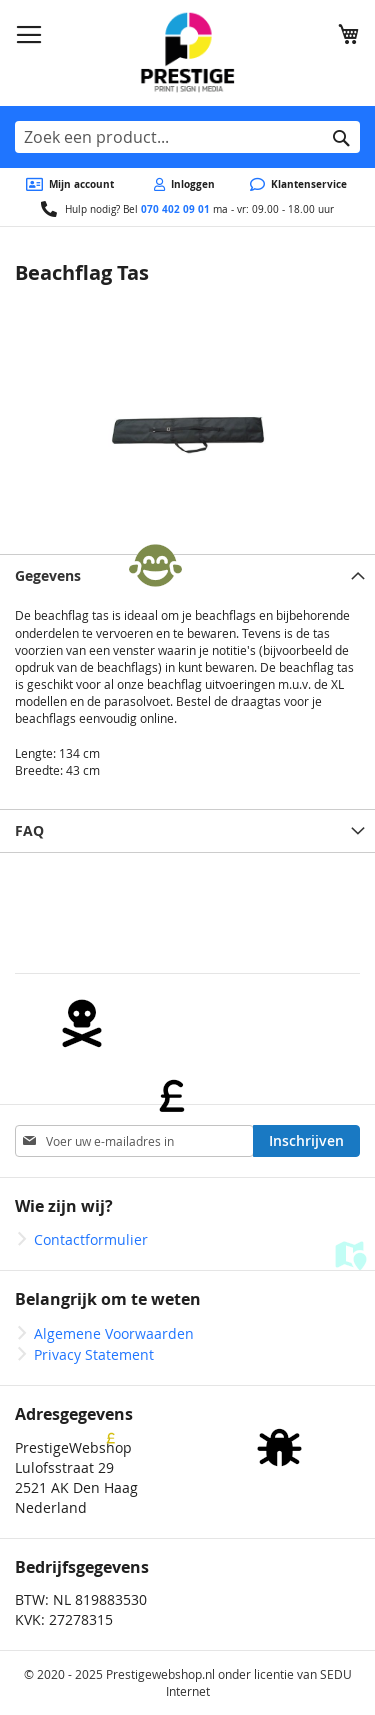  I want to click on indicates price or payment in British pounds, so click(172, 1095).